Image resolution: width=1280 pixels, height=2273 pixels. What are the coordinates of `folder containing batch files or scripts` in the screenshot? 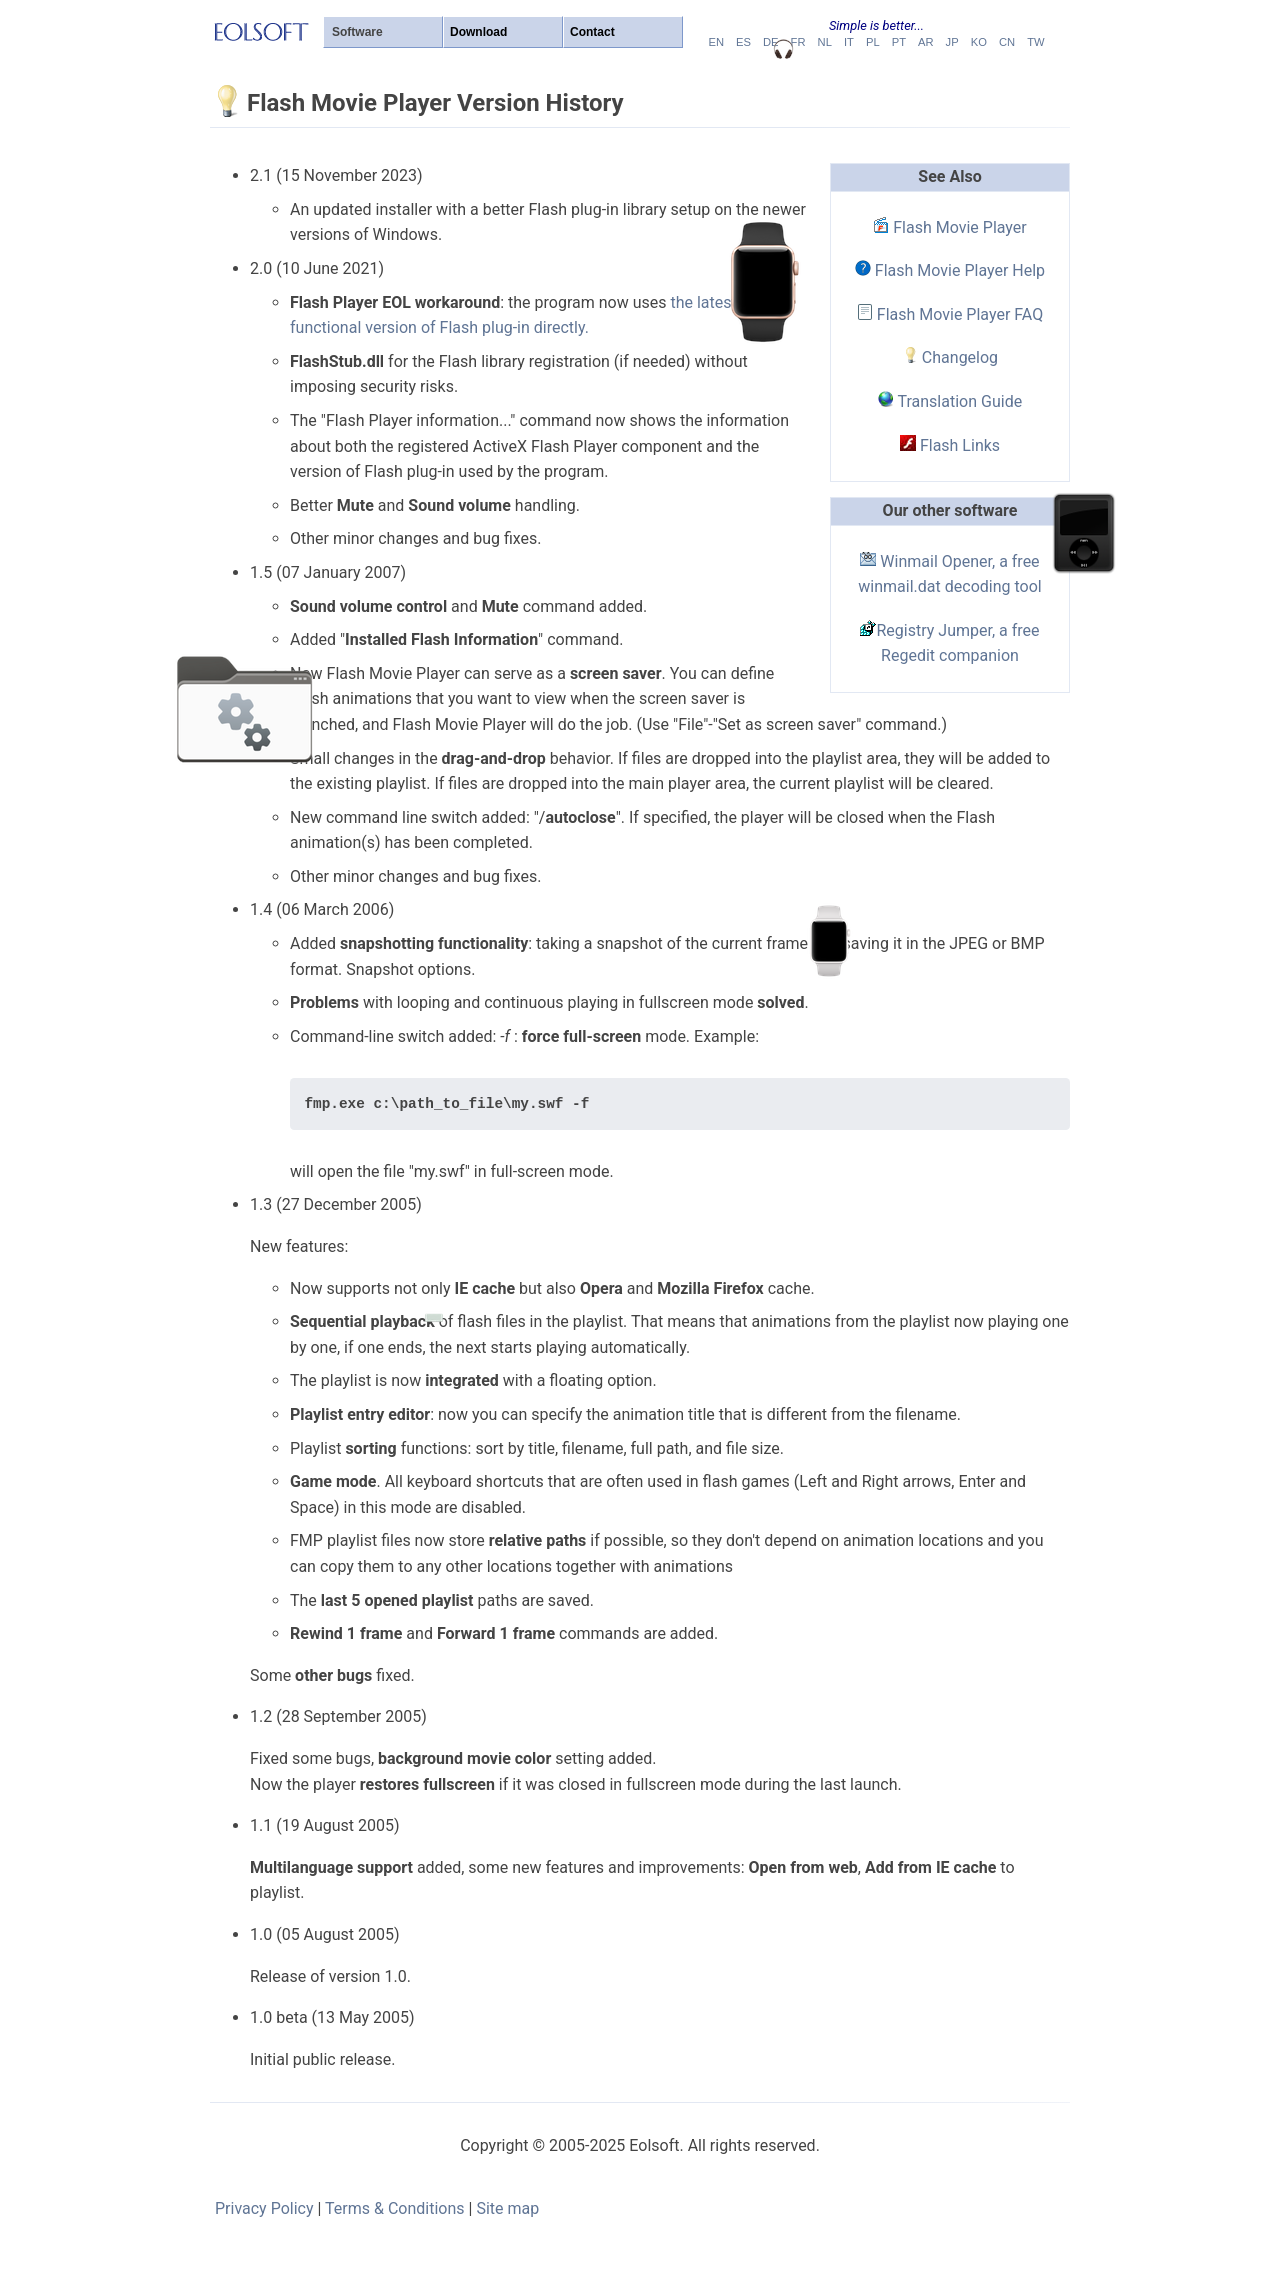 It's located at (244, 713).